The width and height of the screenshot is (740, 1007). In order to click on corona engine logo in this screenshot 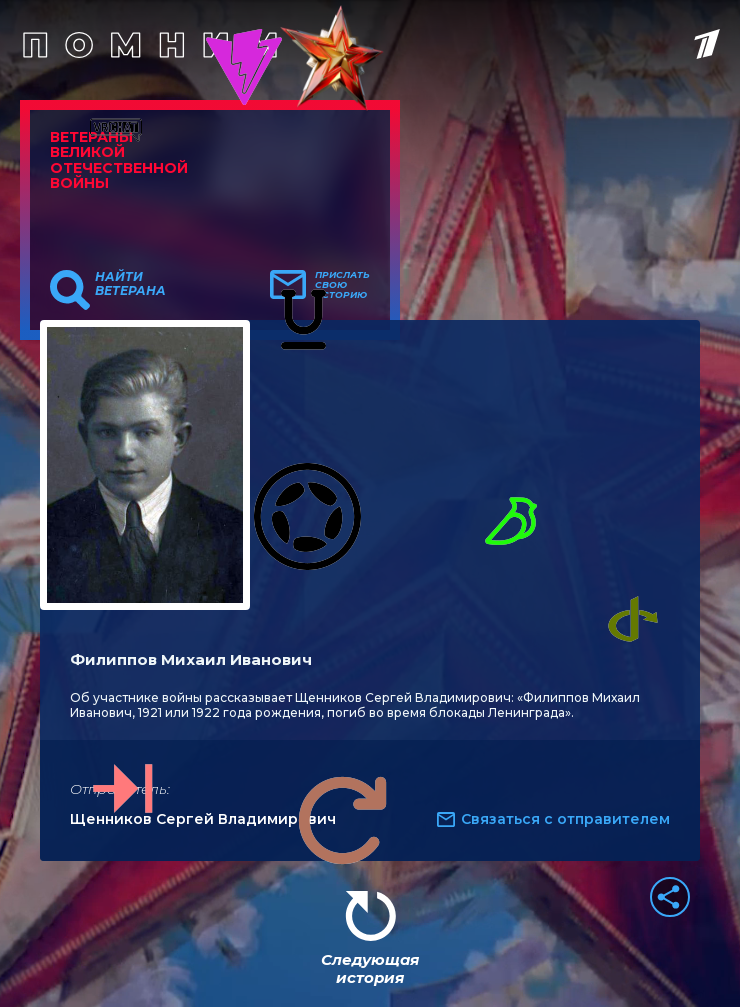, I will do `click(307, 516)`.